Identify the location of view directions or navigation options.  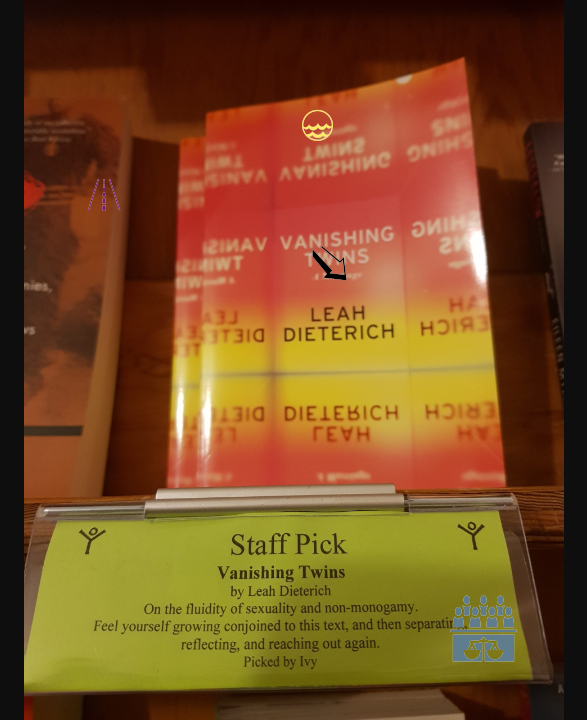
(104, 195).